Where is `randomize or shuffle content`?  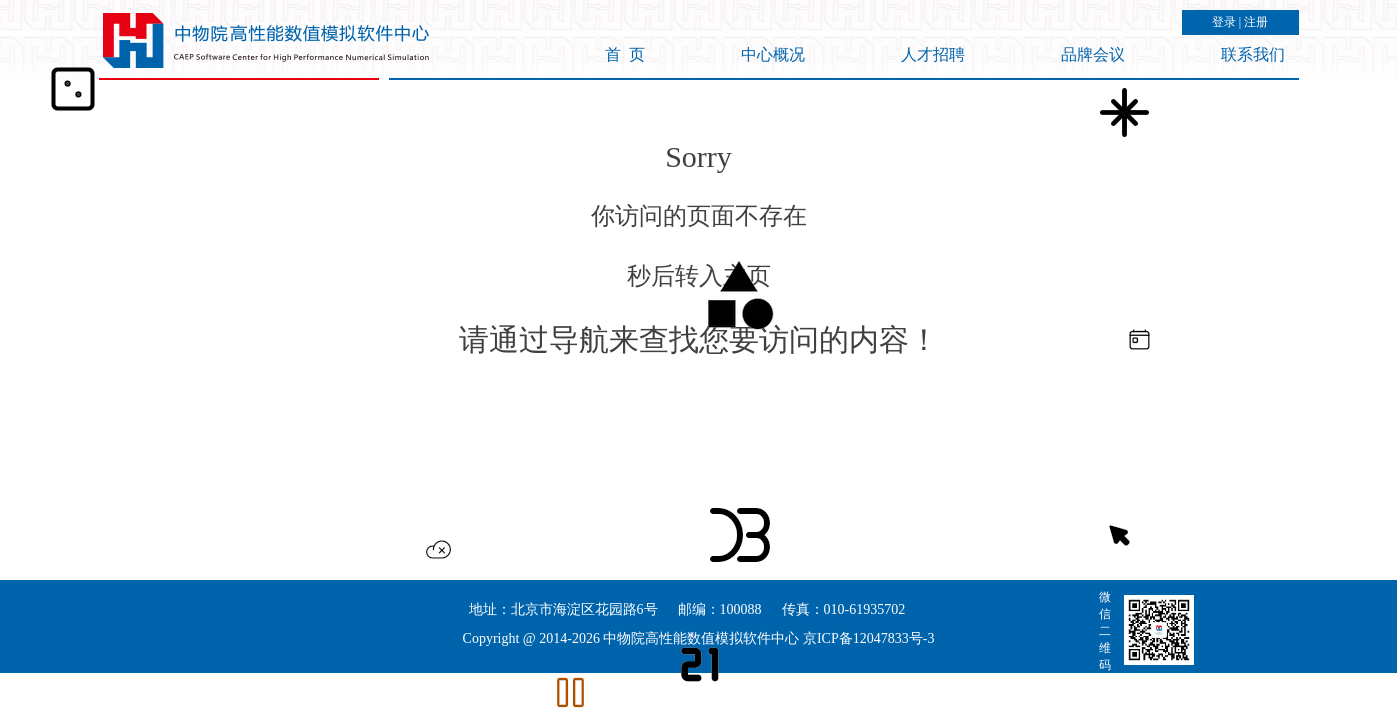 randomize or shuffle content is located at coordinates (73, 89).